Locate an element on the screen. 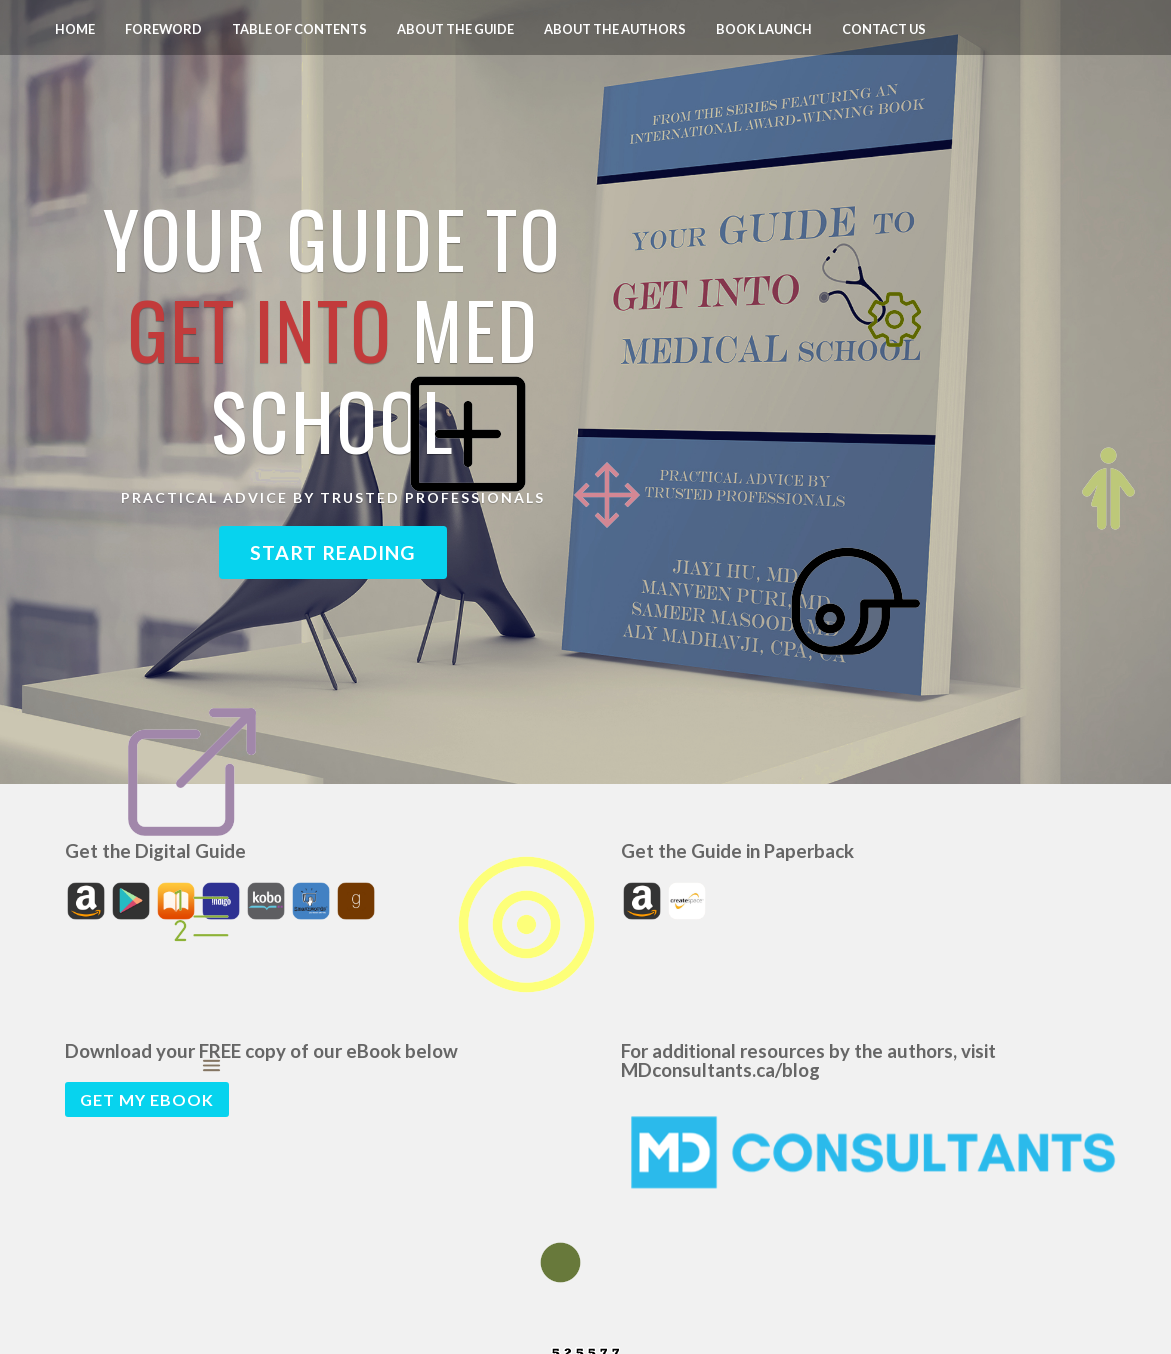  view baseball or sports equipment is located at coordinates (851, 603).